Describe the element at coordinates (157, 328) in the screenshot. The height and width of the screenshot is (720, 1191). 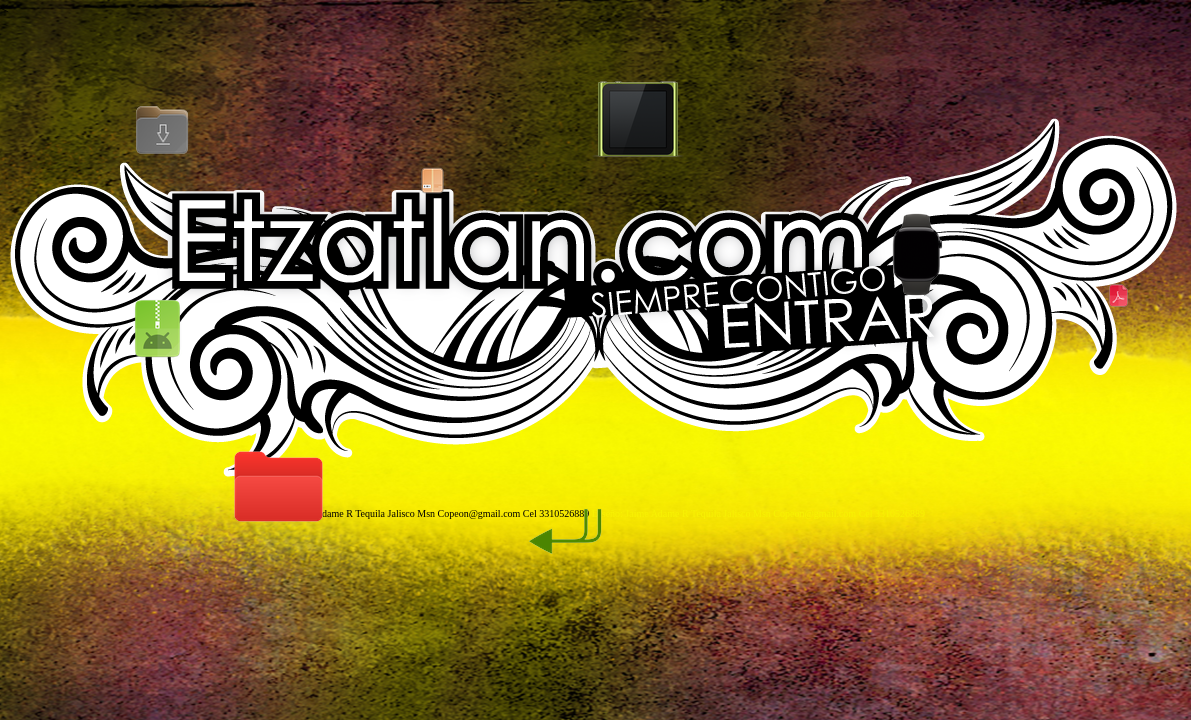
I see `android application package file (APK)` at that location.